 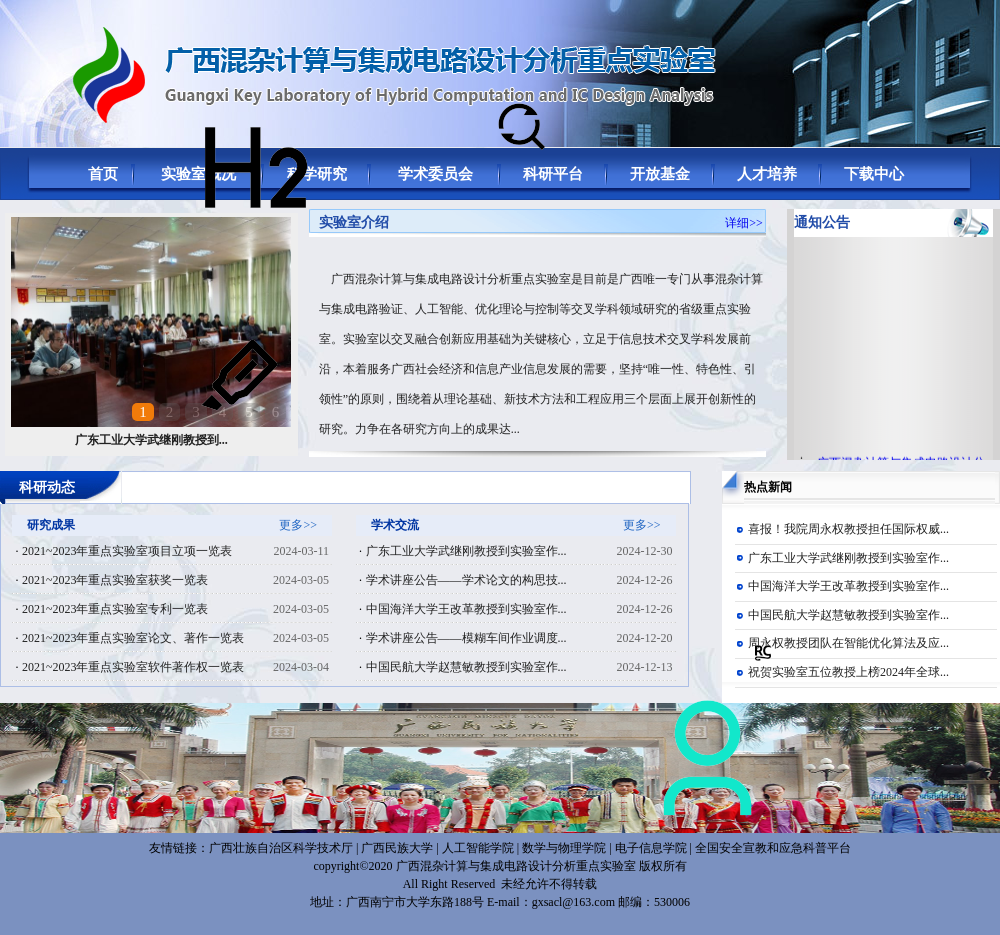 What do you see at coordinates (763, 653) in the screenshot?
I see `RevenueCat company logo` at bounding box center [763, 653].